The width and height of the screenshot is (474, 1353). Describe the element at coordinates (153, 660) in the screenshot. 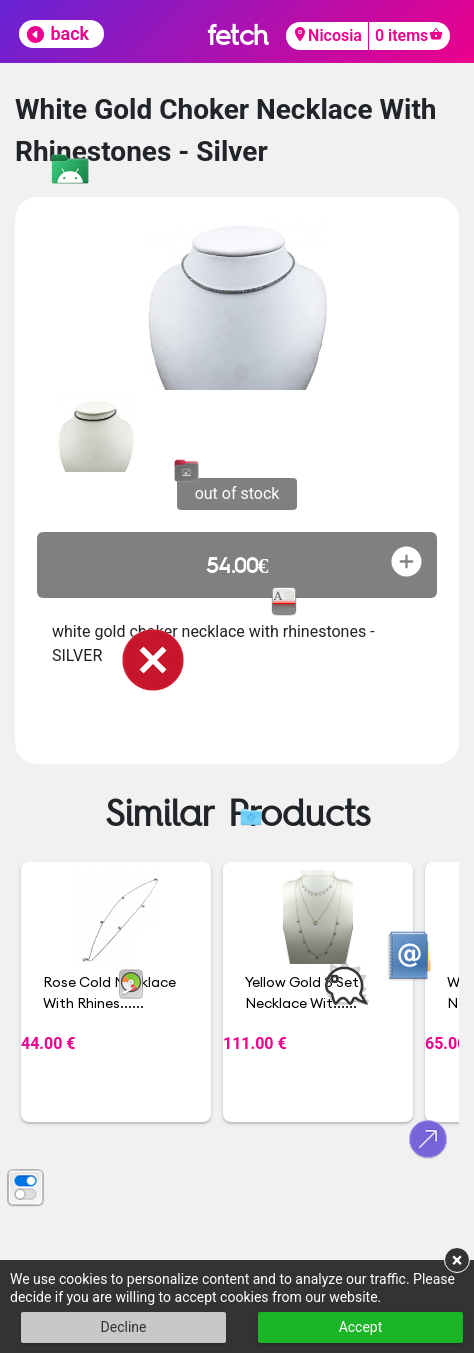

I see `cancel or clear a calculation` at that location.